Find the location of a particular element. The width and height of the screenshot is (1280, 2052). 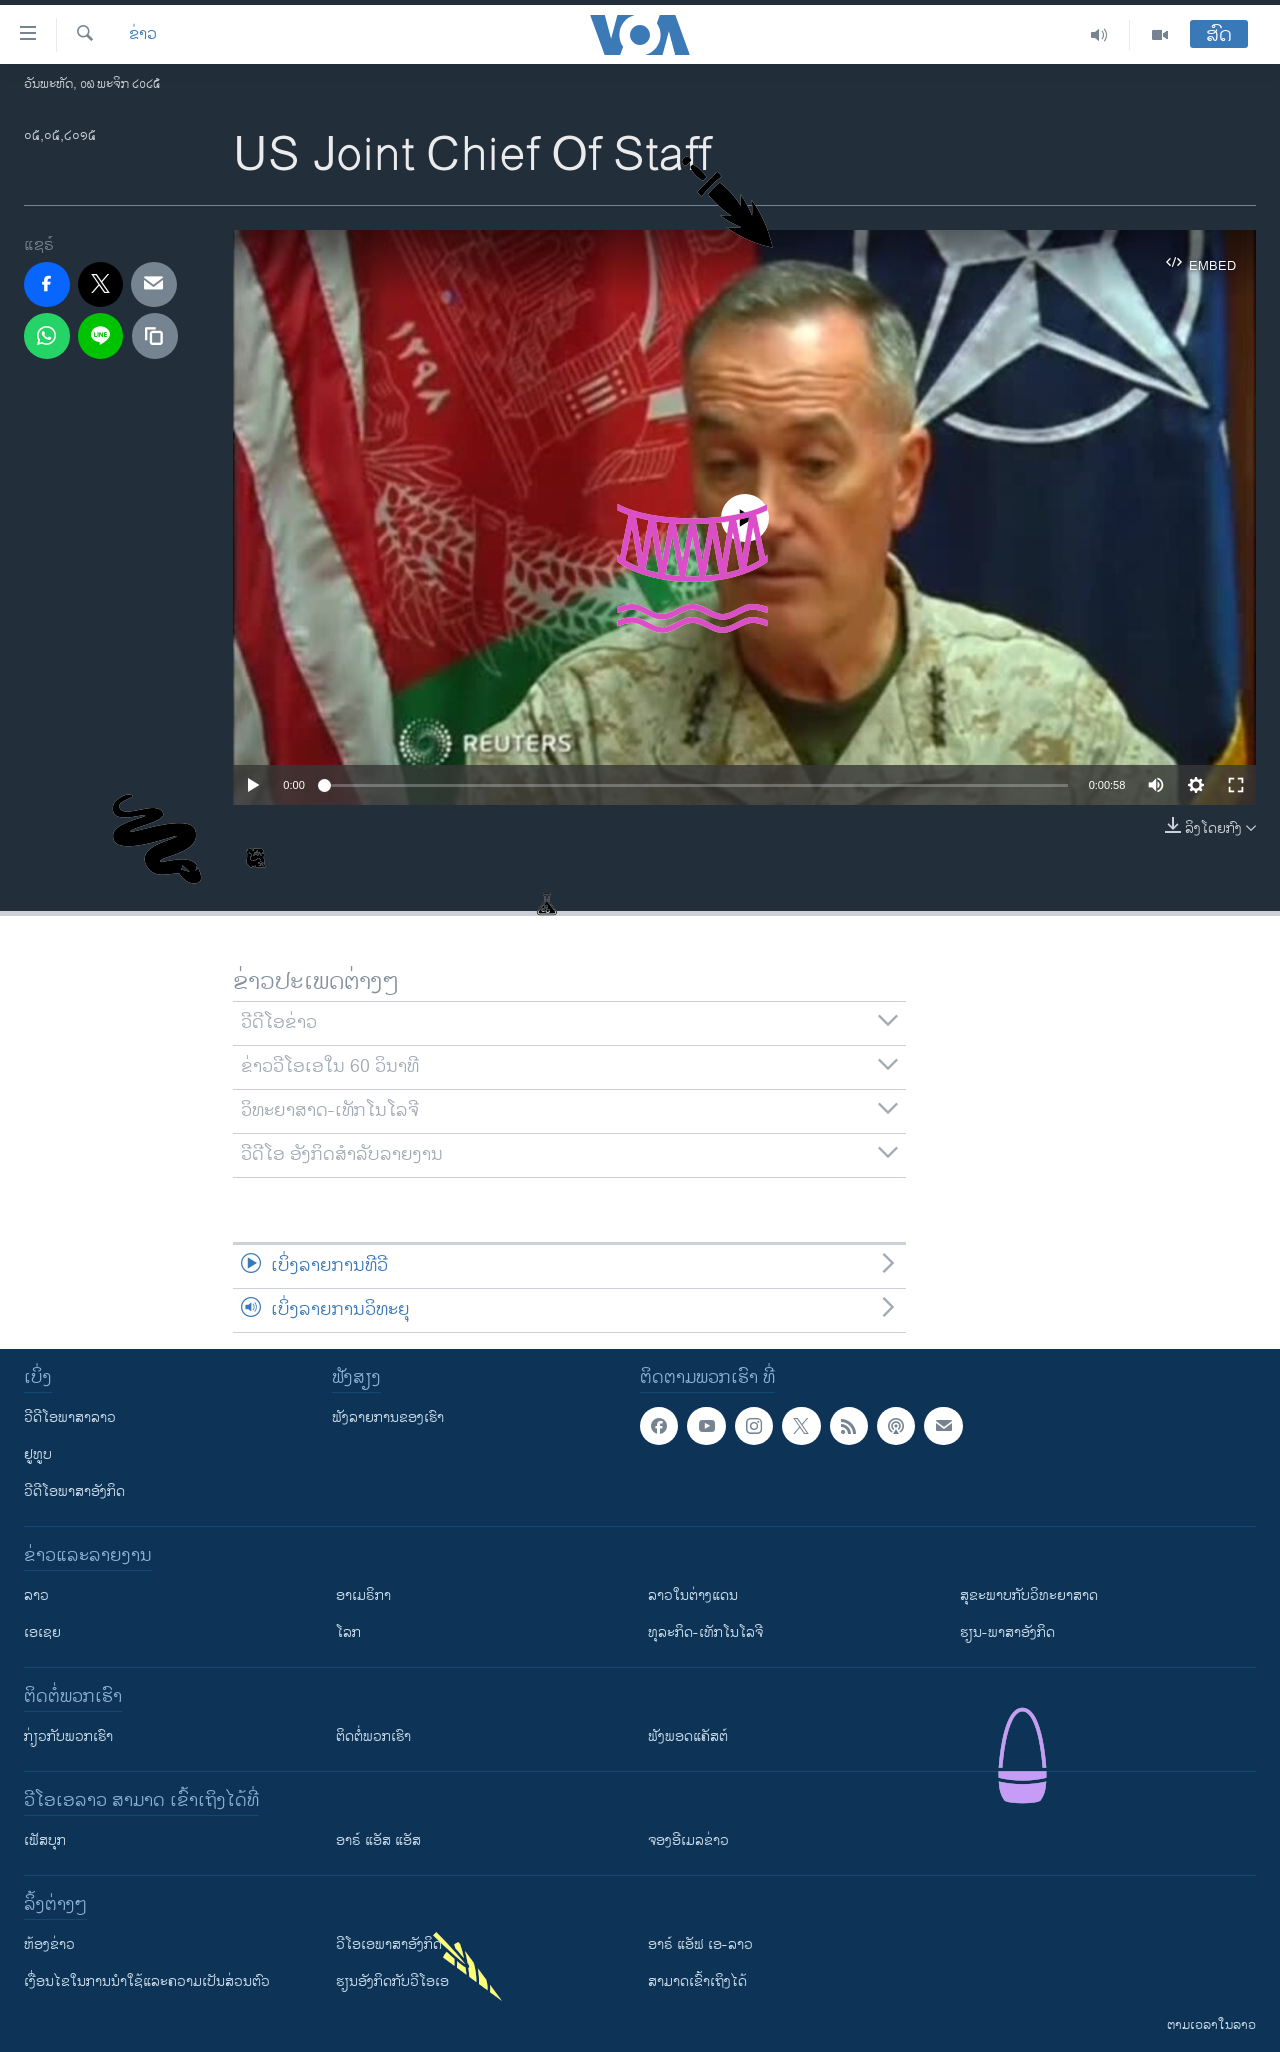

rope bridge obstacle or crossing point in a game is located at coordinates (692, 561).